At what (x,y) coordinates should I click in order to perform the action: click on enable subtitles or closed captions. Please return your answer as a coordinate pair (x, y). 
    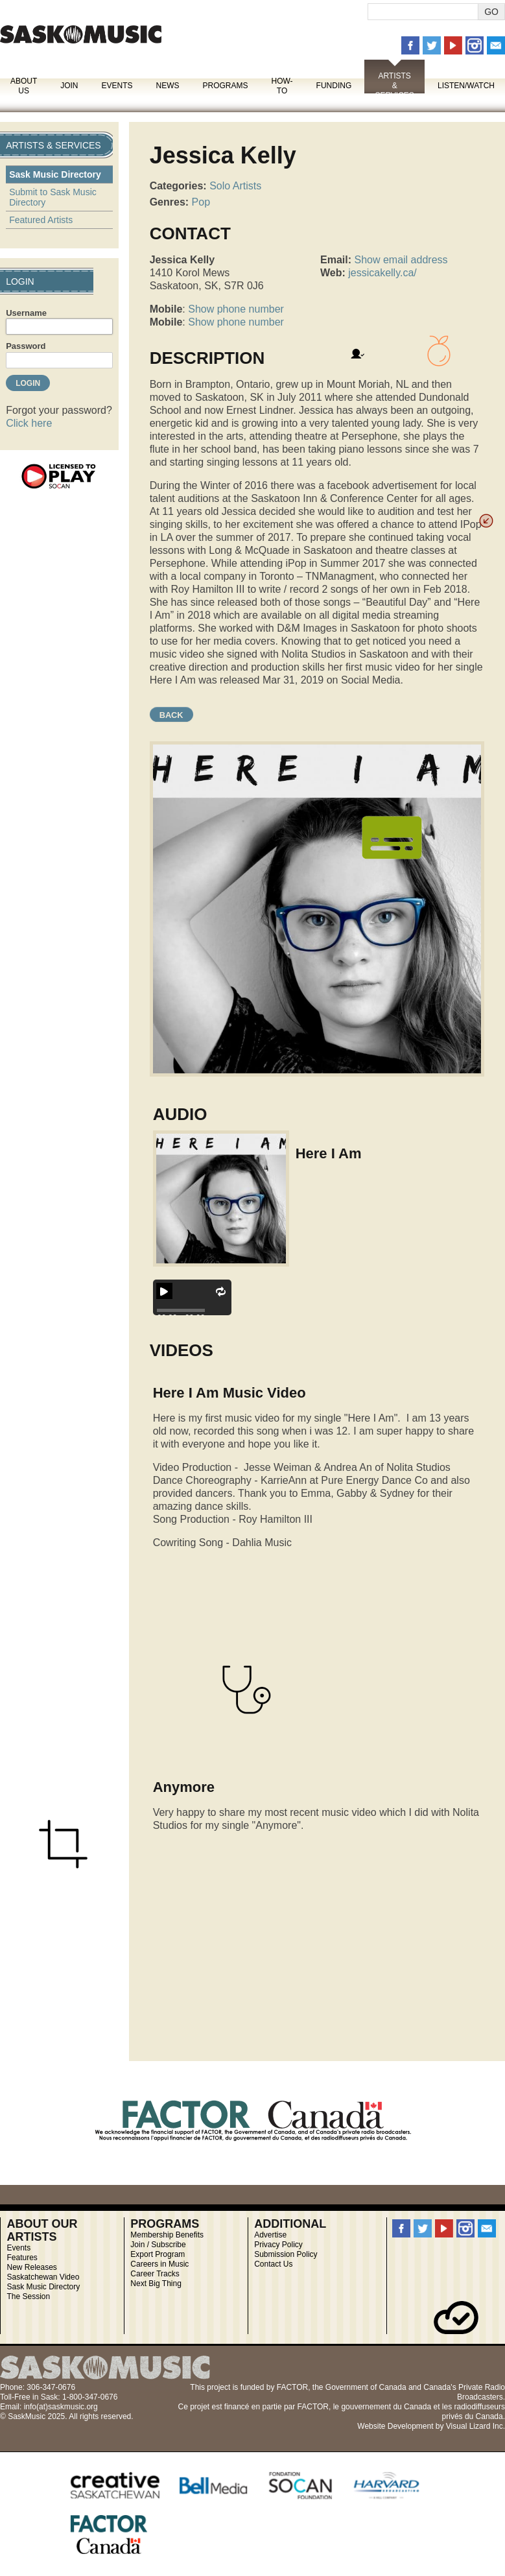
    Looking at the image, I should click on (392, 837).